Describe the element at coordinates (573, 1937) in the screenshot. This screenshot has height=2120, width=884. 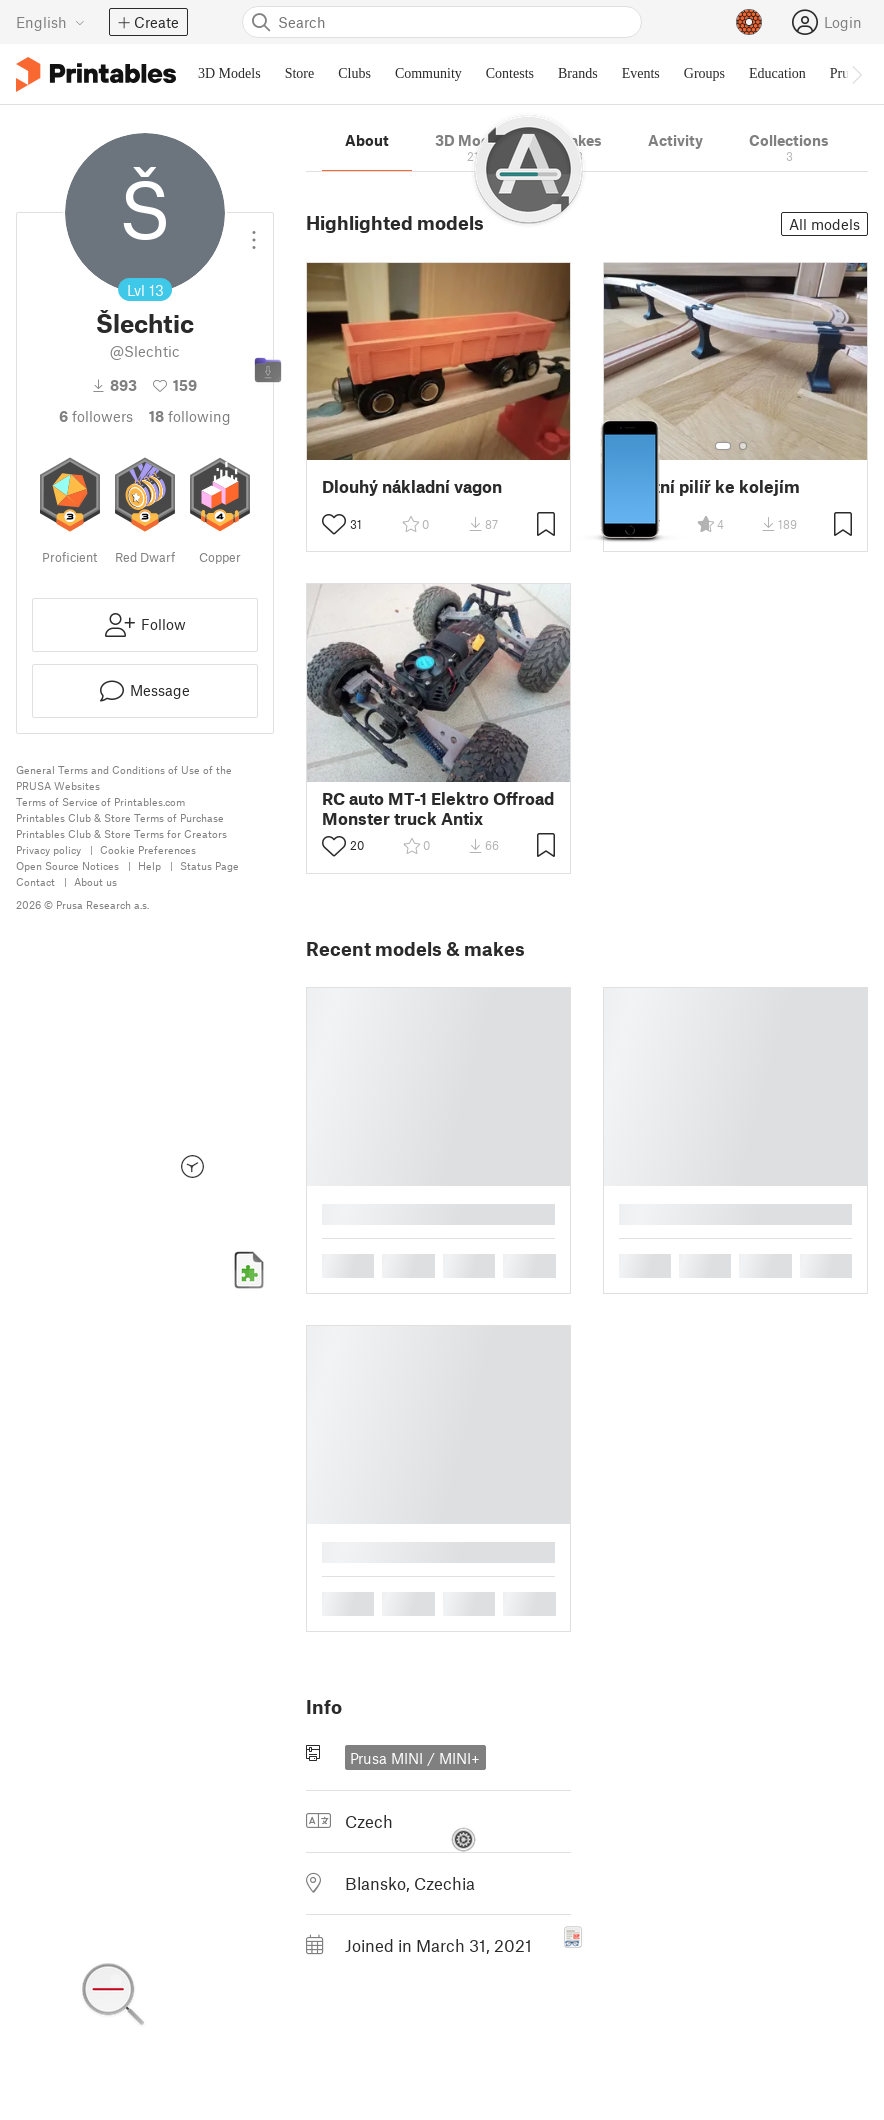
I see `open evince document viewer` at that location.